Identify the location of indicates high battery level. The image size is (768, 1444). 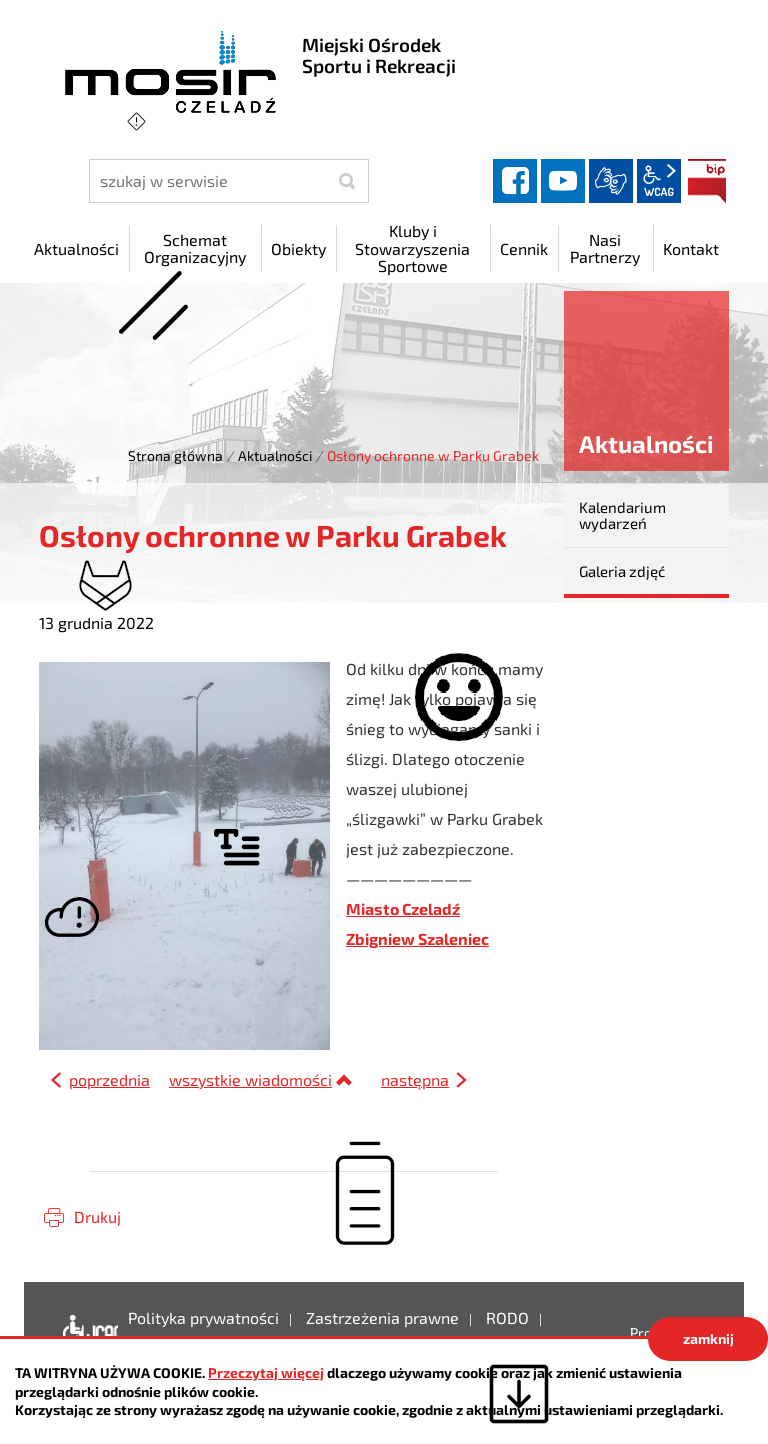
(365, 1195).